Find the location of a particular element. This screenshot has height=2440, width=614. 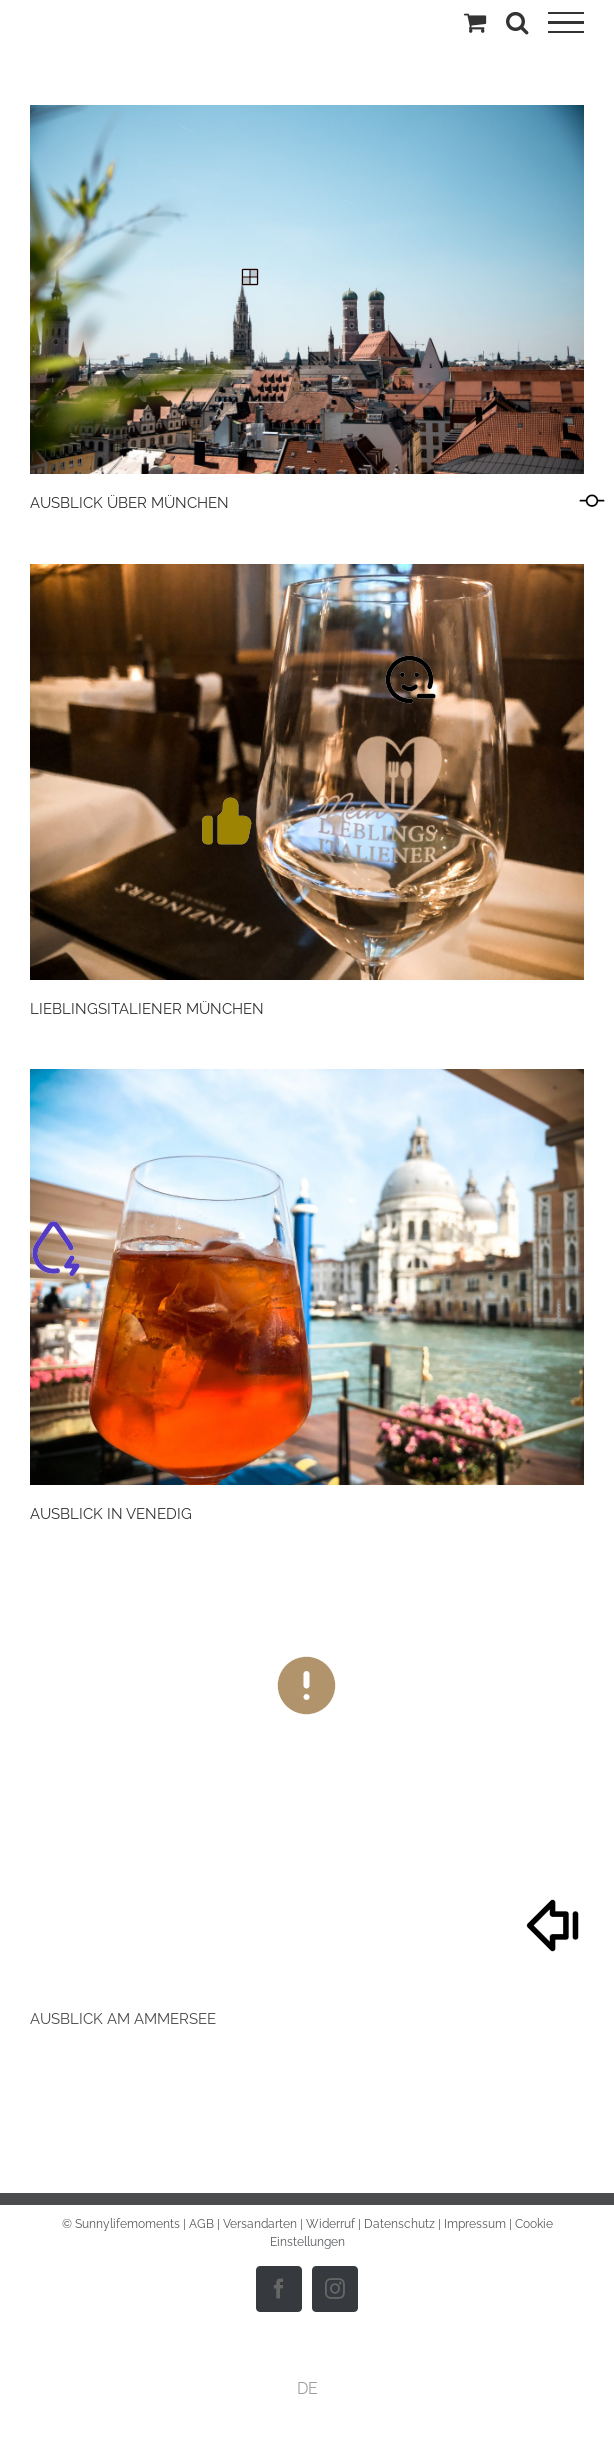

go back to the previous screen is located at coordinates (554, 1925).